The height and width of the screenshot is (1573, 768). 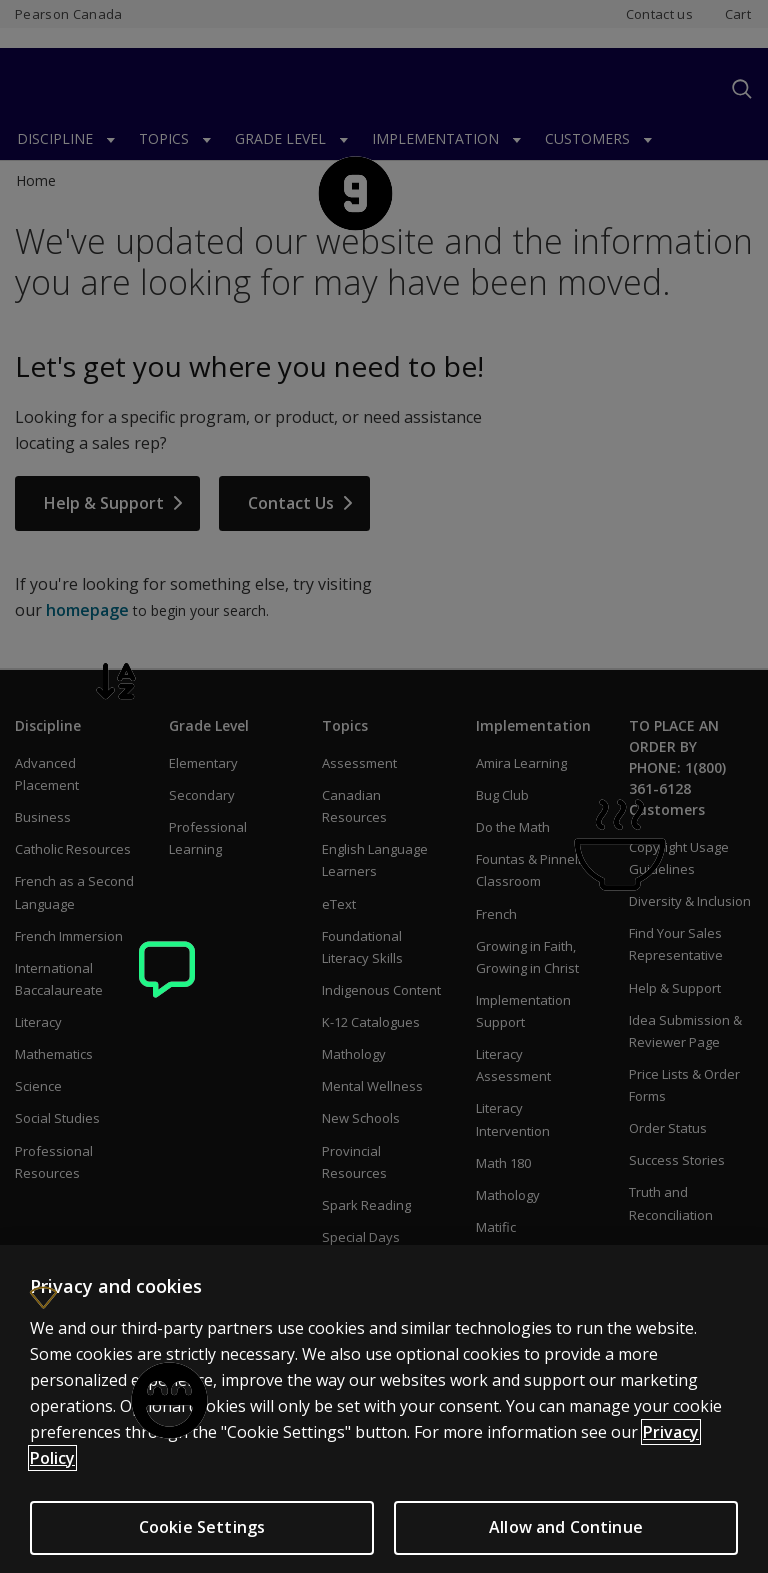 What do you see at coordinates (43, 1297) in the screenshot?
I see `no wifi connection available` at bounding box center [43, 1297].